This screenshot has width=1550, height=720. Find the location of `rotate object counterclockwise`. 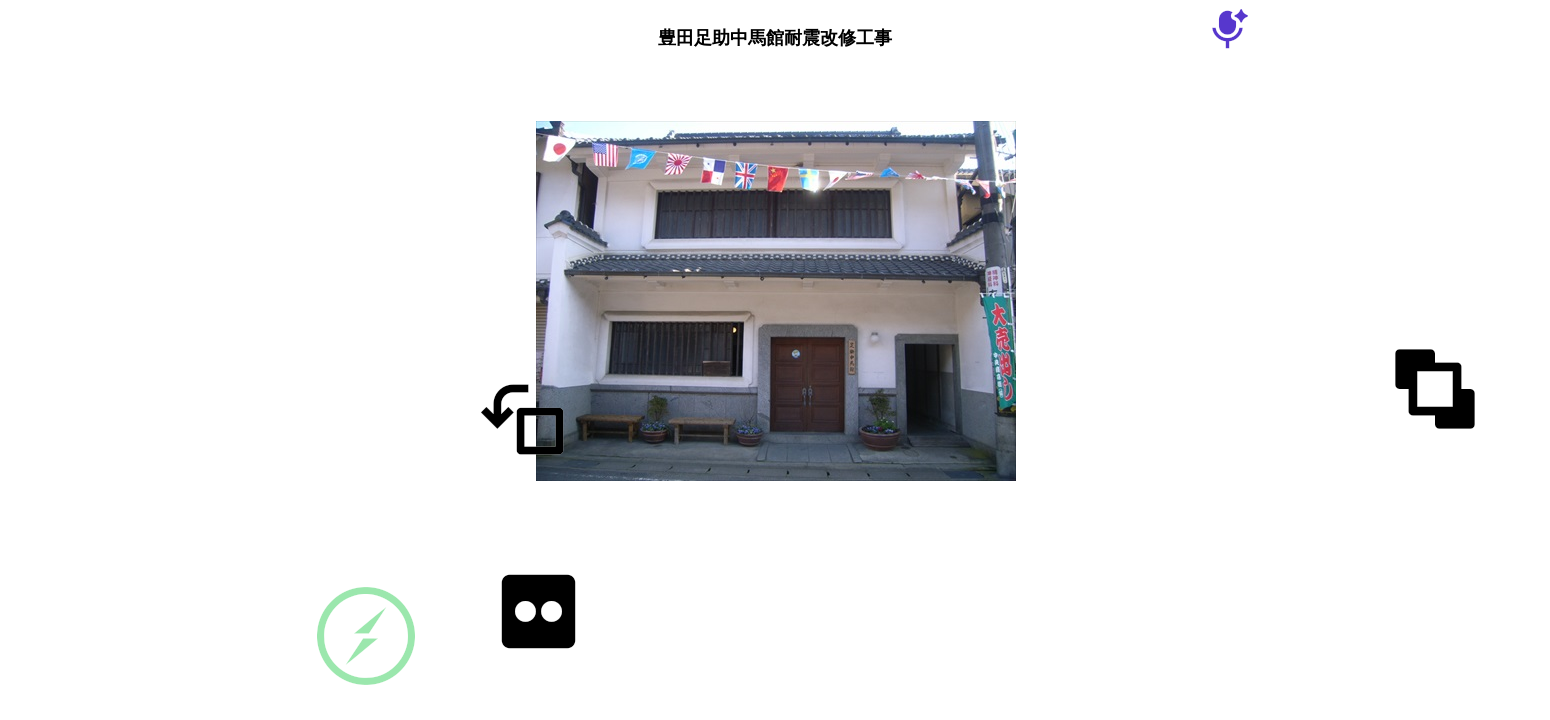

rotate object counterclockwise is located at coordinates (524, 419).